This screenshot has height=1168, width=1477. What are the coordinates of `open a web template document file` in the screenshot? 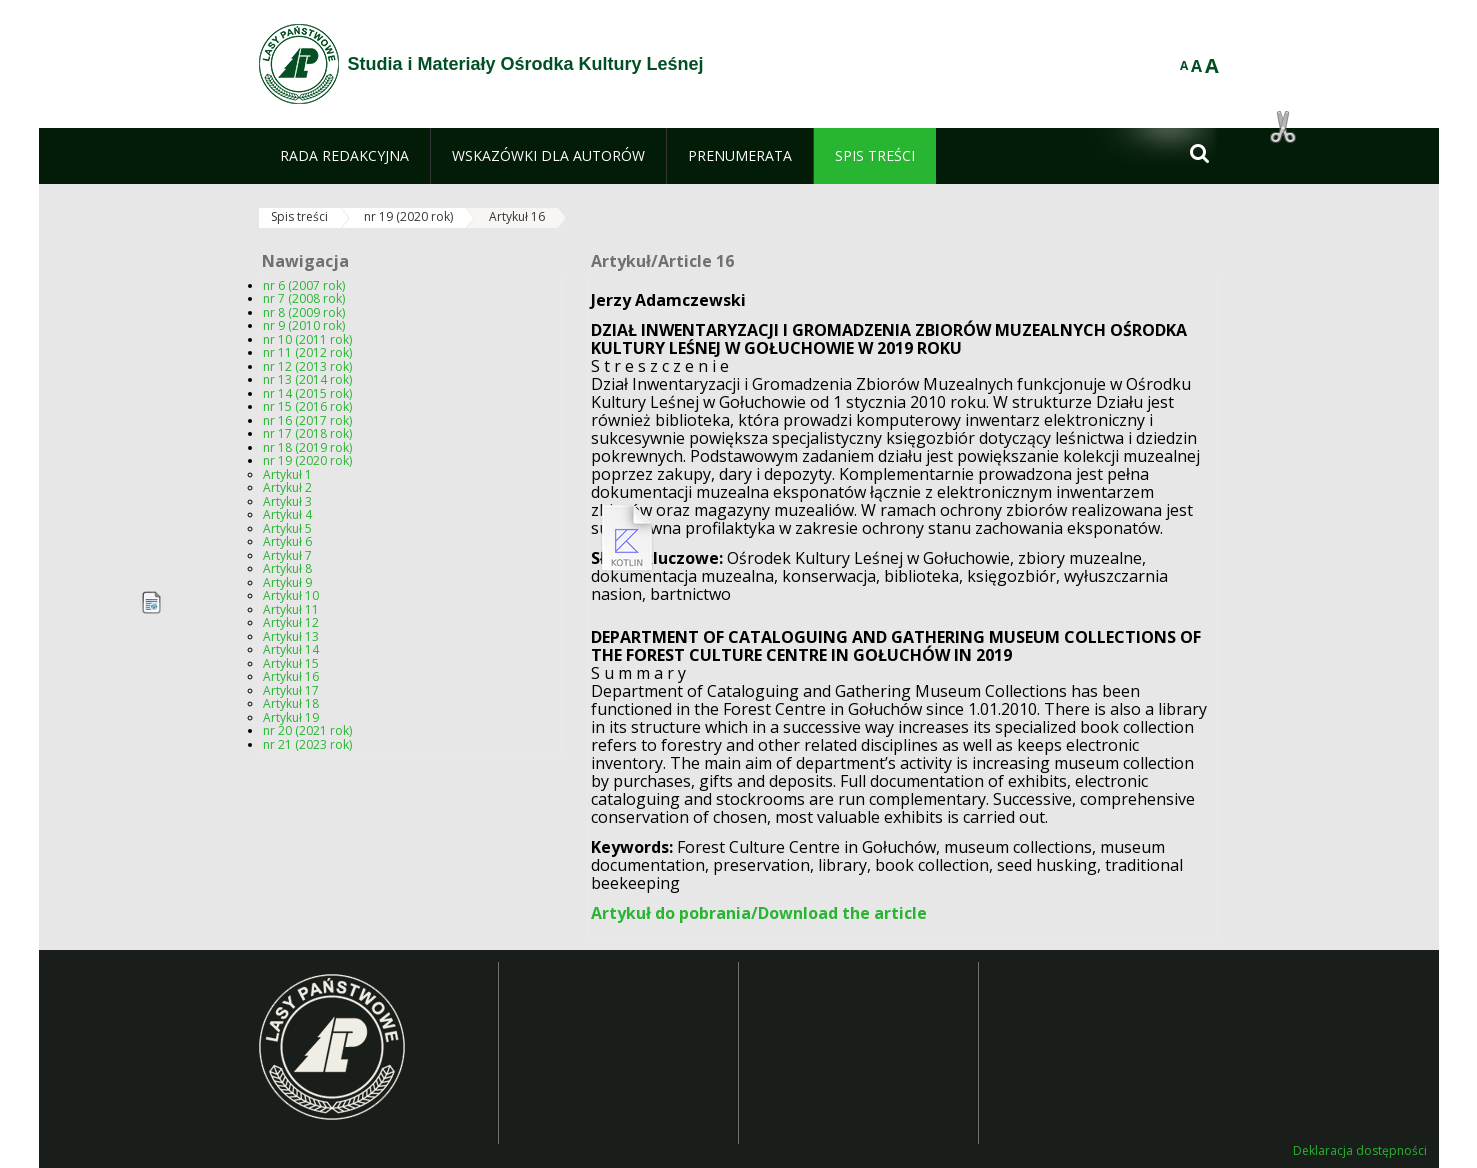 It's located at (151, 602).